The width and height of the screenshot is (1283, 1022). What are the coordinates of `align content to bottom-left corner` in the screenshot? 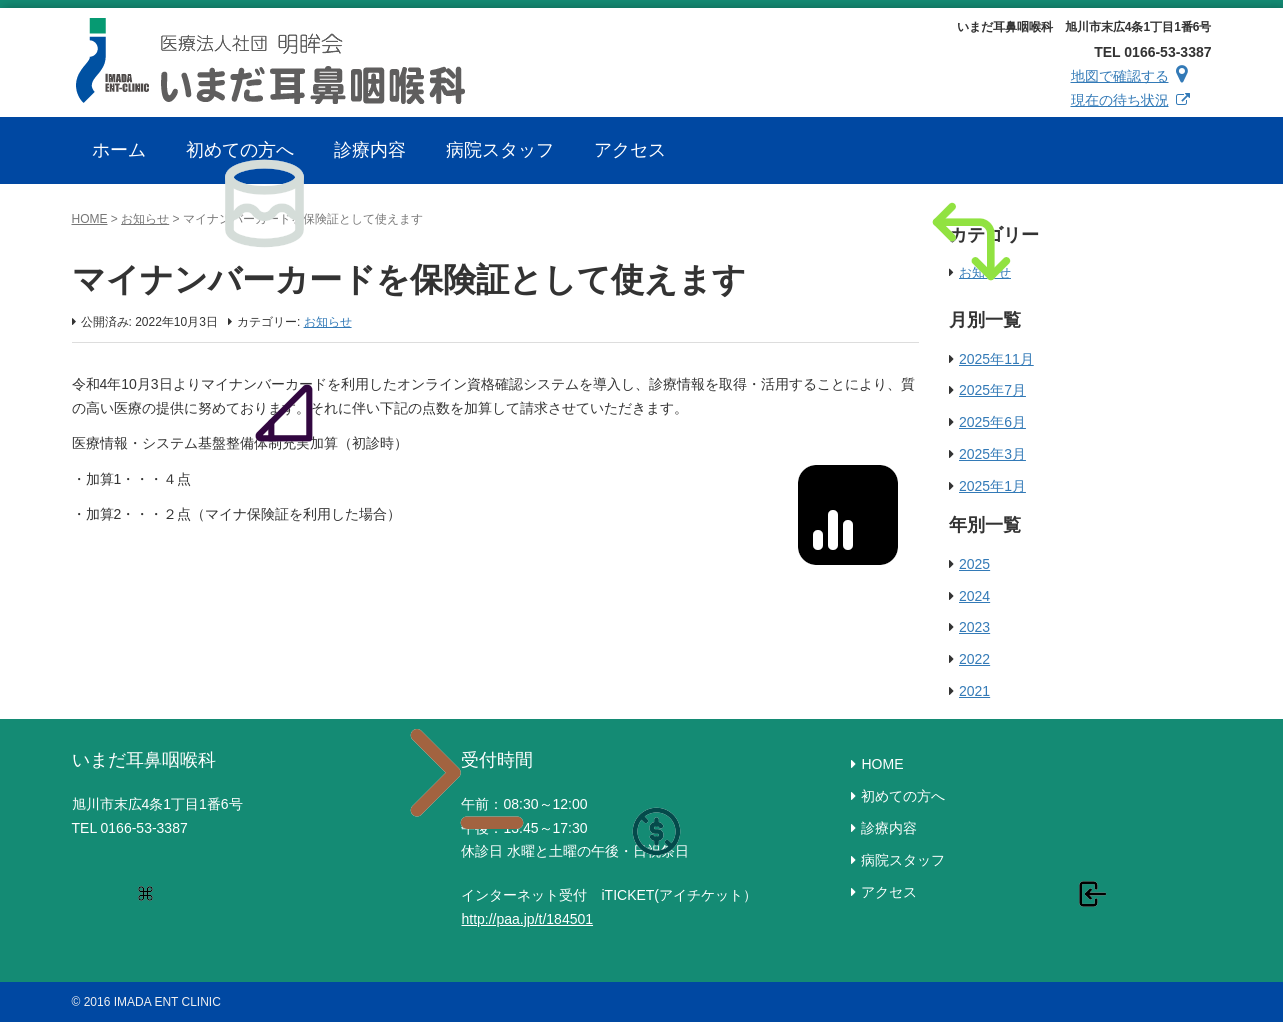 It's located at (848, 515).